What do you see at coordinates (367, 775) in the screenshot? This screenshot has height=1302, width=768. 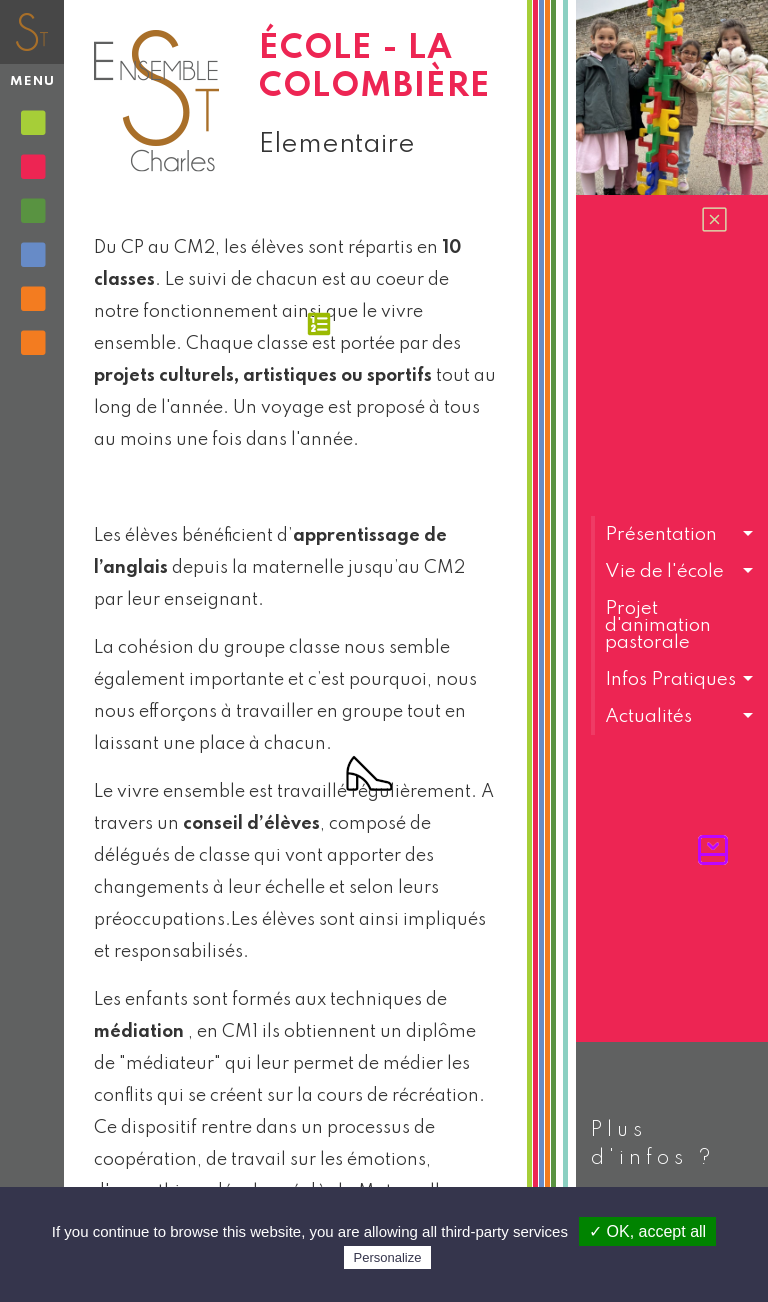 I see `browse women's footwear category` at bounding box center [367, 775].